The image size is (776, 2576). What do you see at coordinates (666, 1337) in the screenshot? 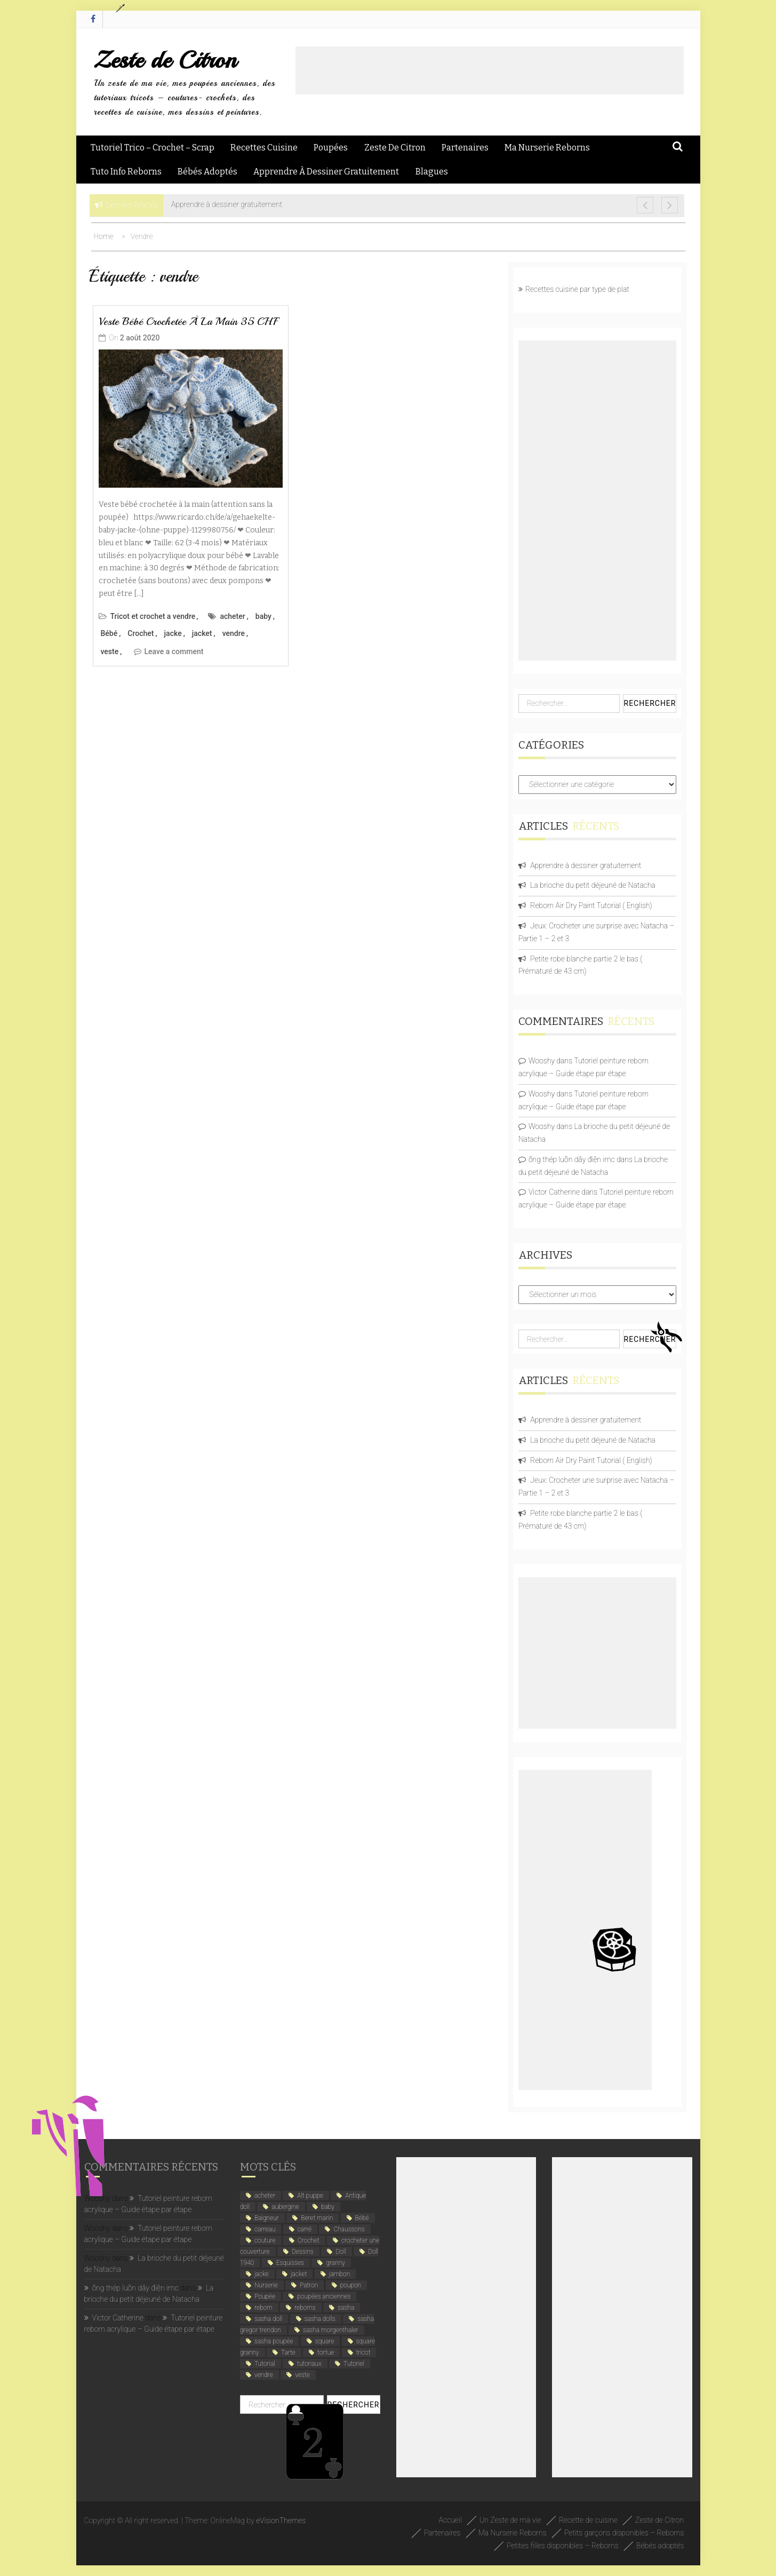
I see `access gardening or pruning tools` at bounding box center [666, 1337].